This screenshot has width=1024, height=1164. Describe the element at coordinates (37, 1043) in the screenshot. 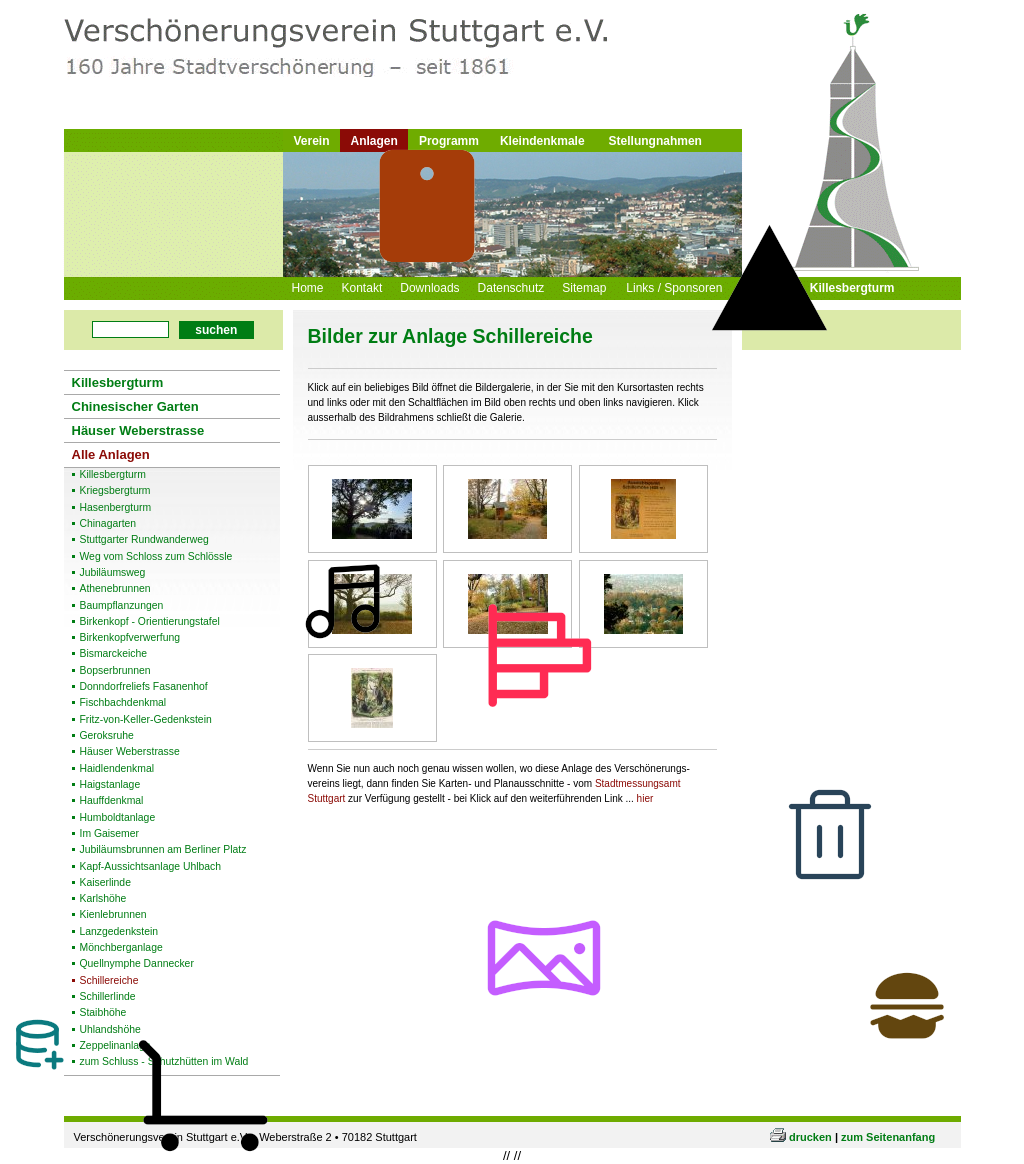

I see `add a new database` at that location.